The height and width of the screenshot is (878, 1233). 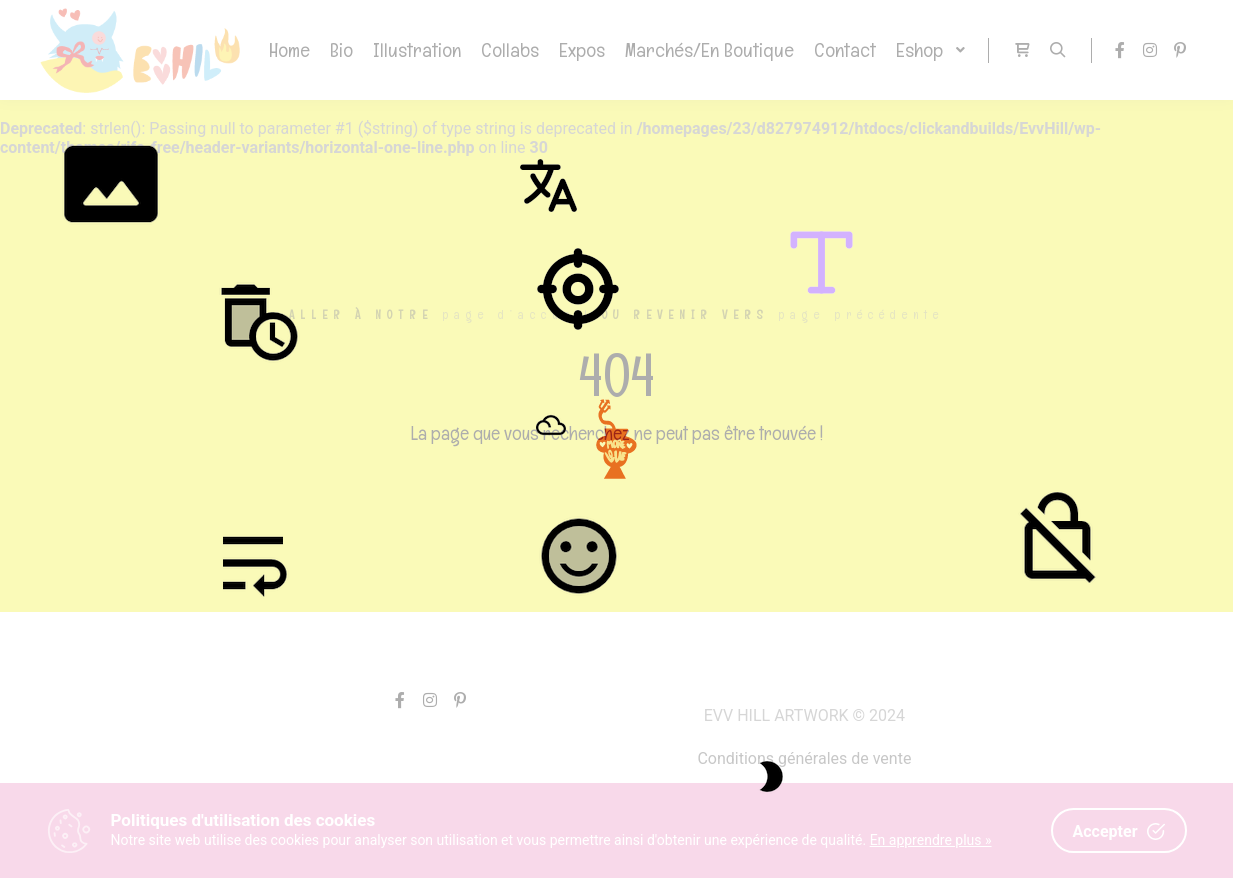 I want to click on enable auto-delete for temporary files, so click(x=259, y=322).